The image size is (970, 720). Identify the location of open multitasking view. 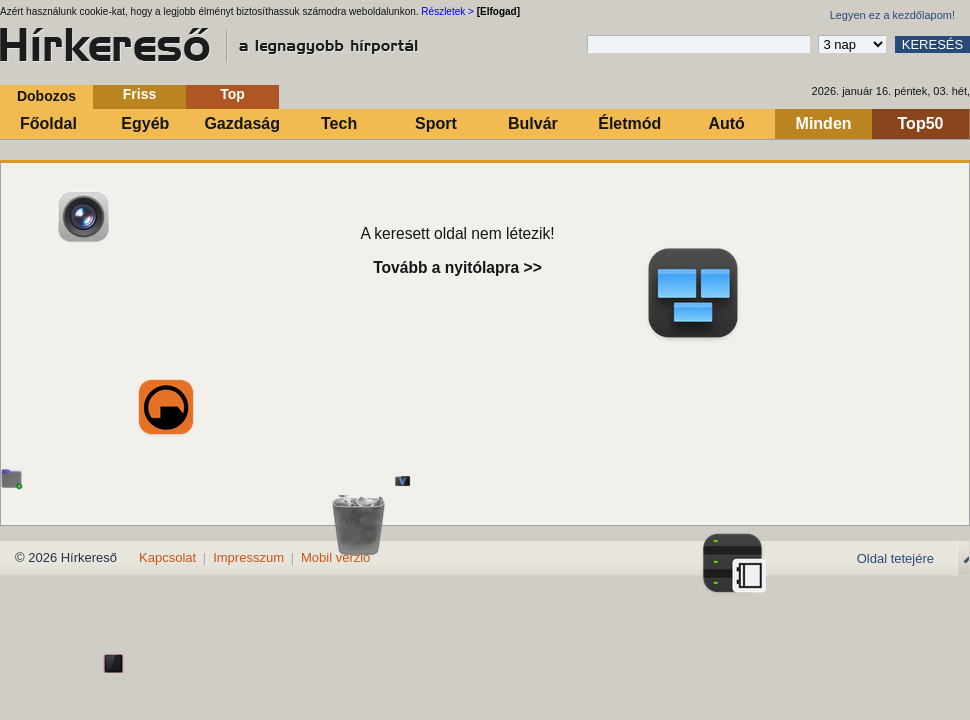
(693, 293).